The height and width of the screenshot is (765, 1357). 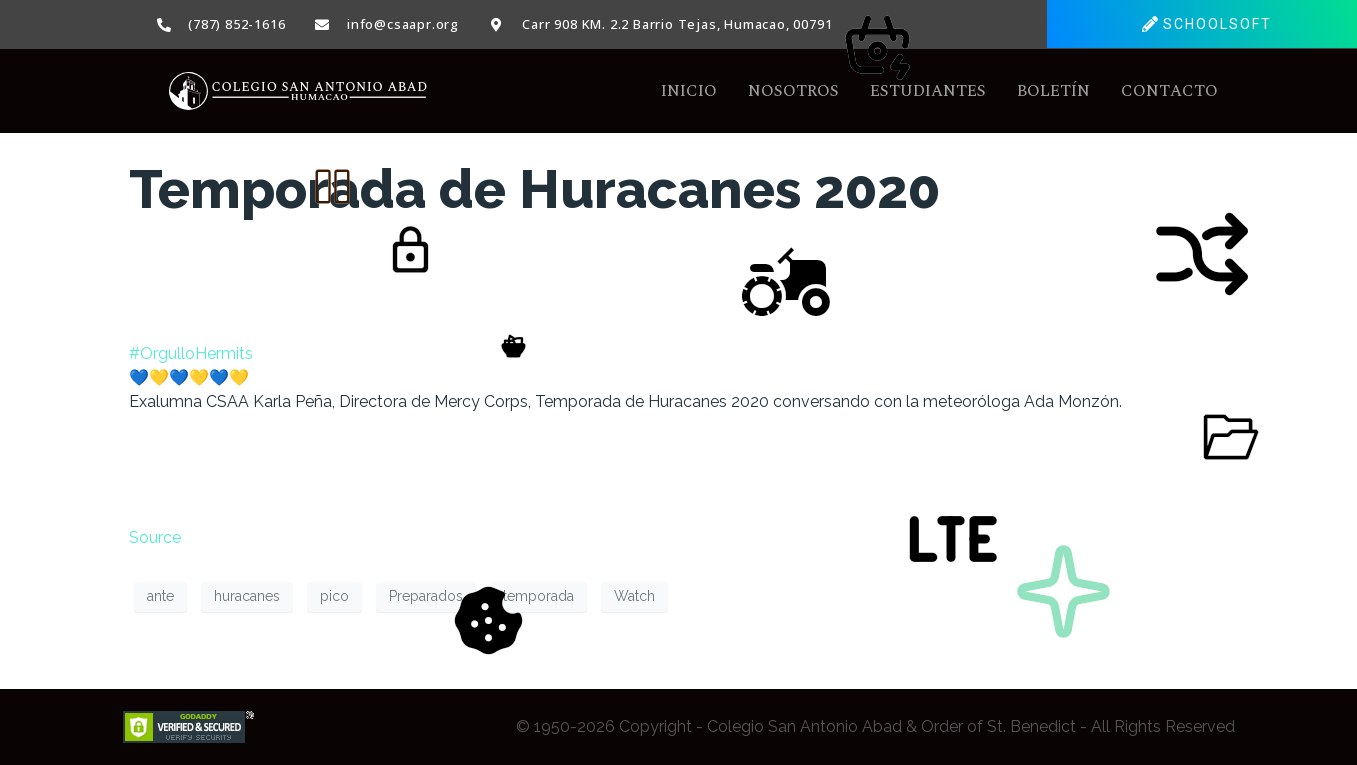 What do you see at coordinates (1202, 254) in the screenshot?
I see `shuffle or randomize playback order` at bounding box center [1202, 254].